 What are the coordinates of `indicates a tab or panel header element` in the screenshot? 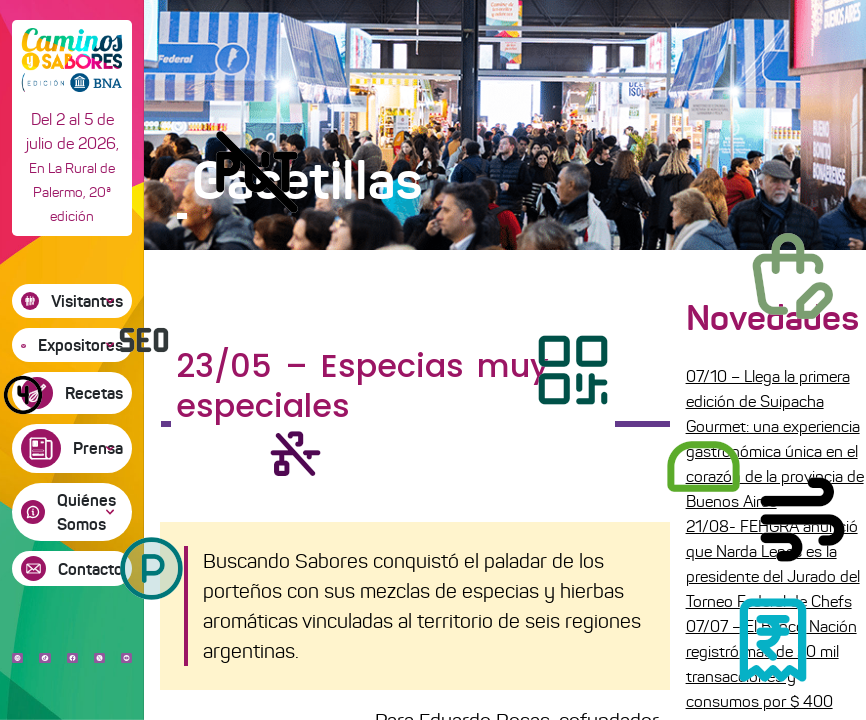 It's located at (703, 466).